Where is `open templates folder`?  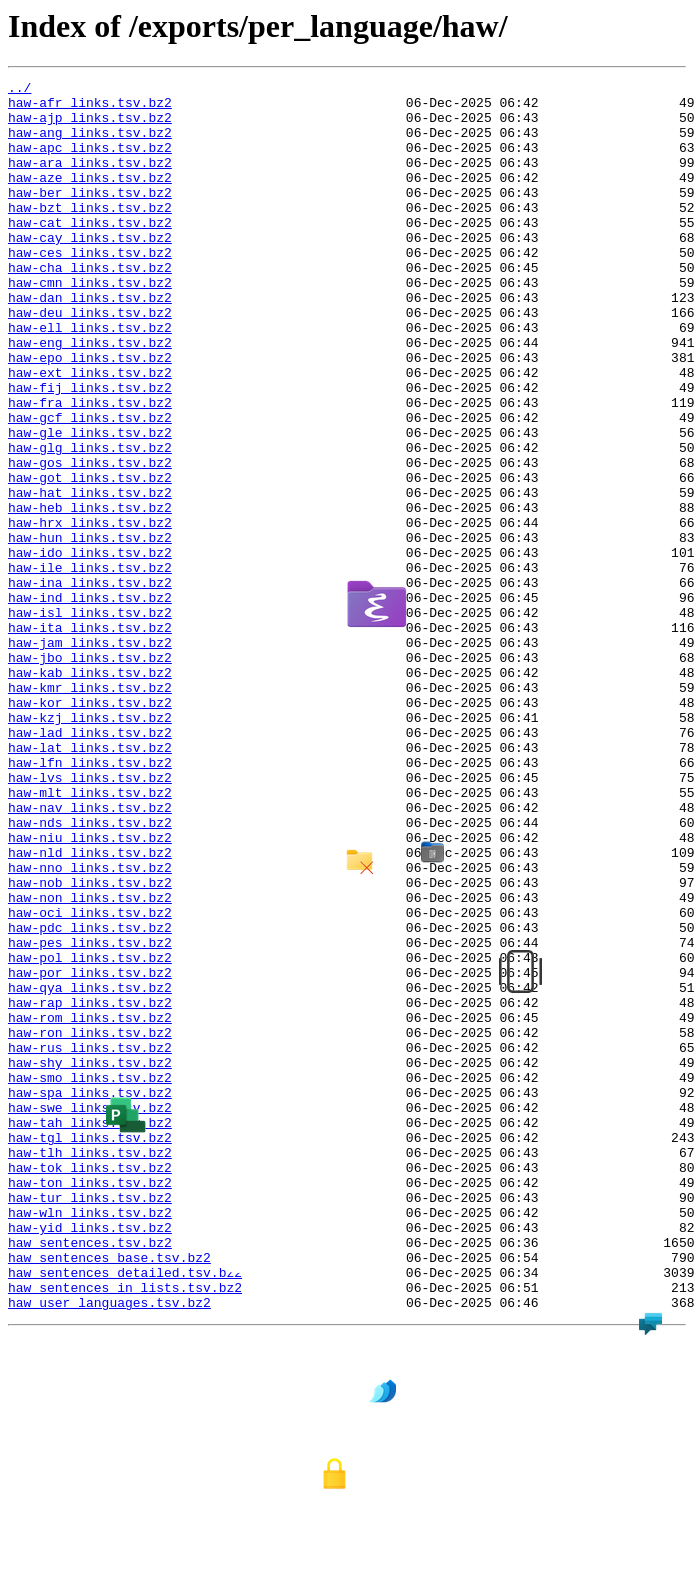
open templates folder is located at coordinates (432, 851).